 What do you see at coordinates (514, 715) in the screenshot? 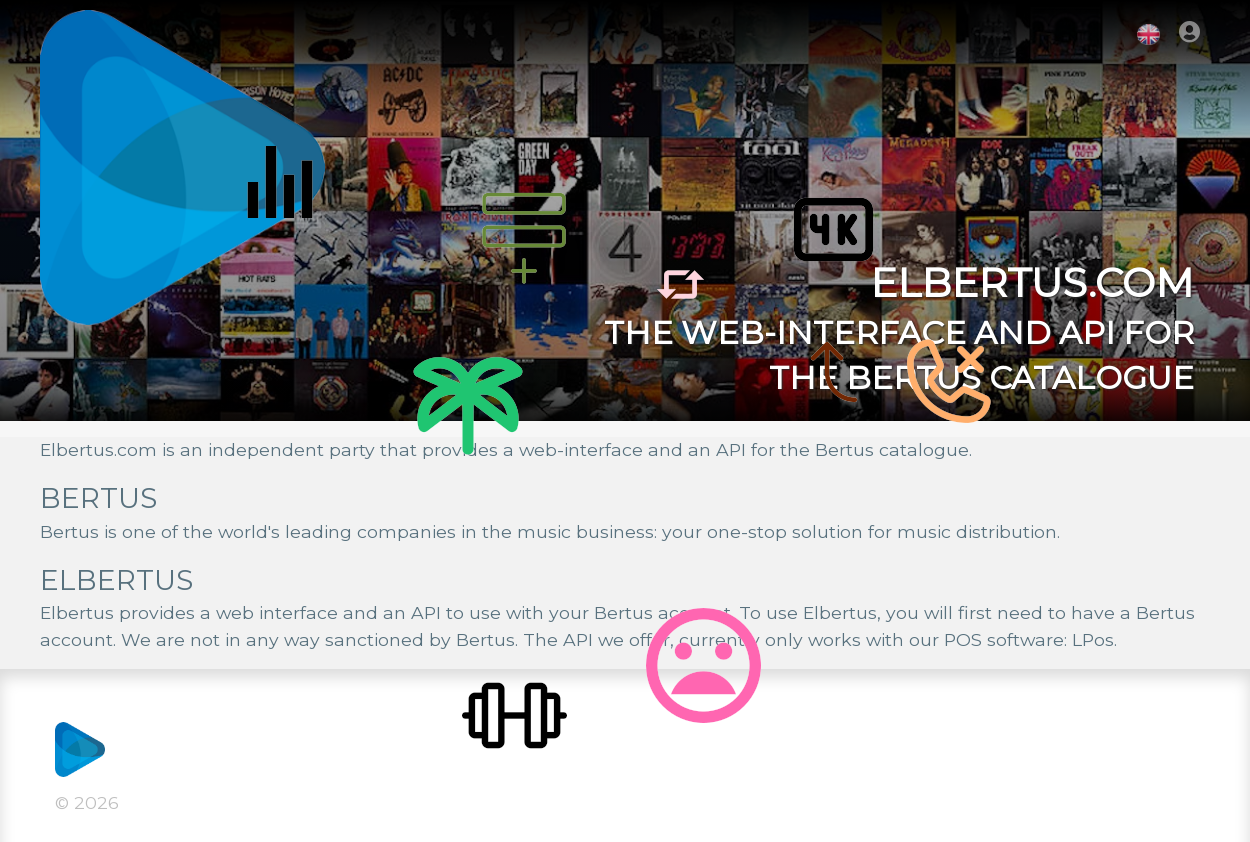
I see `access workout or fitness features` at bounding box center [514, 715].